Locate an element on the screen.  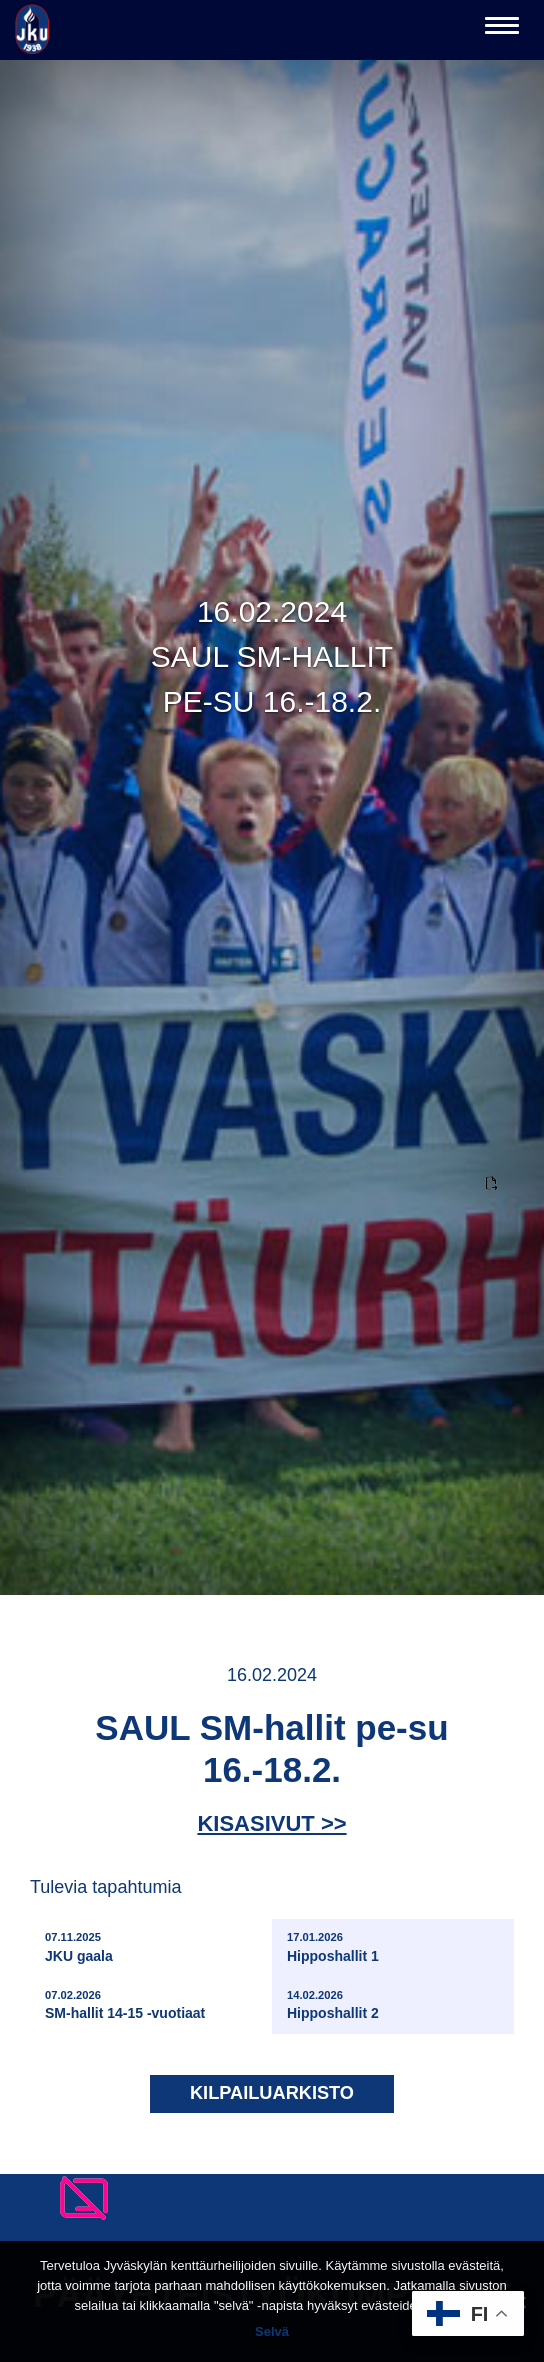
iPad is disconnected or unavailable is located at coordinates (84, 2198).